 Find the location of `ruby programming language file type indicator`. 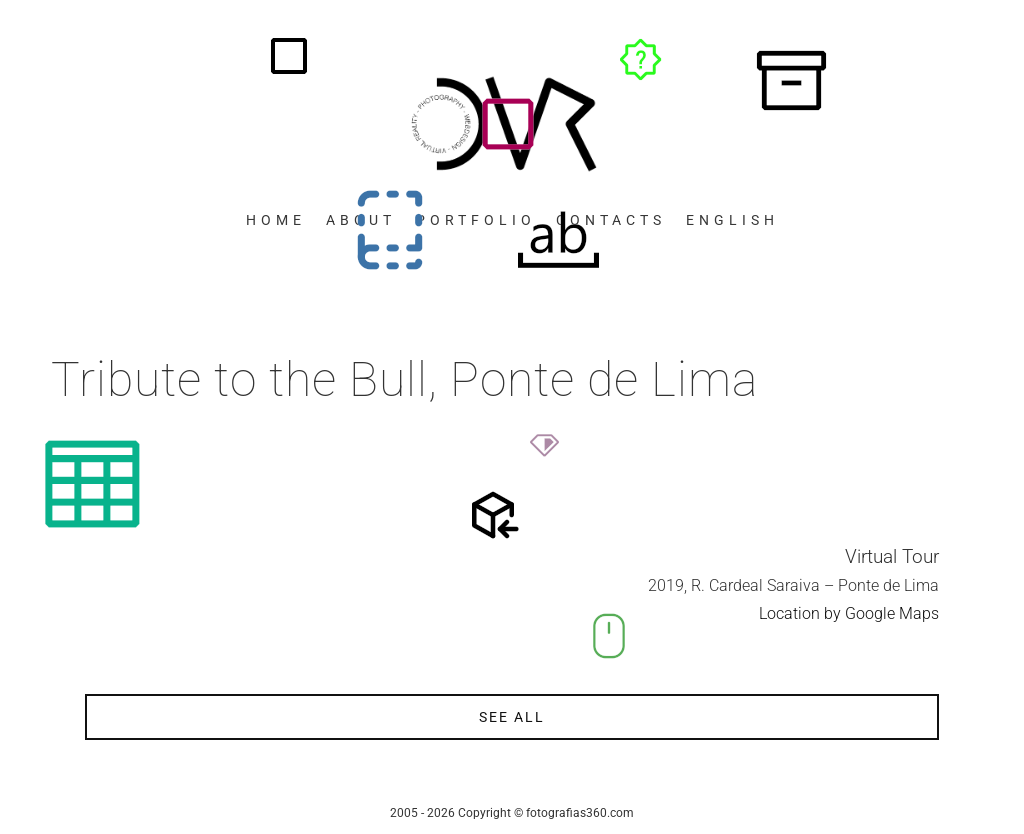

ruby programming language file type indicator is located at coordinates (544, 444).